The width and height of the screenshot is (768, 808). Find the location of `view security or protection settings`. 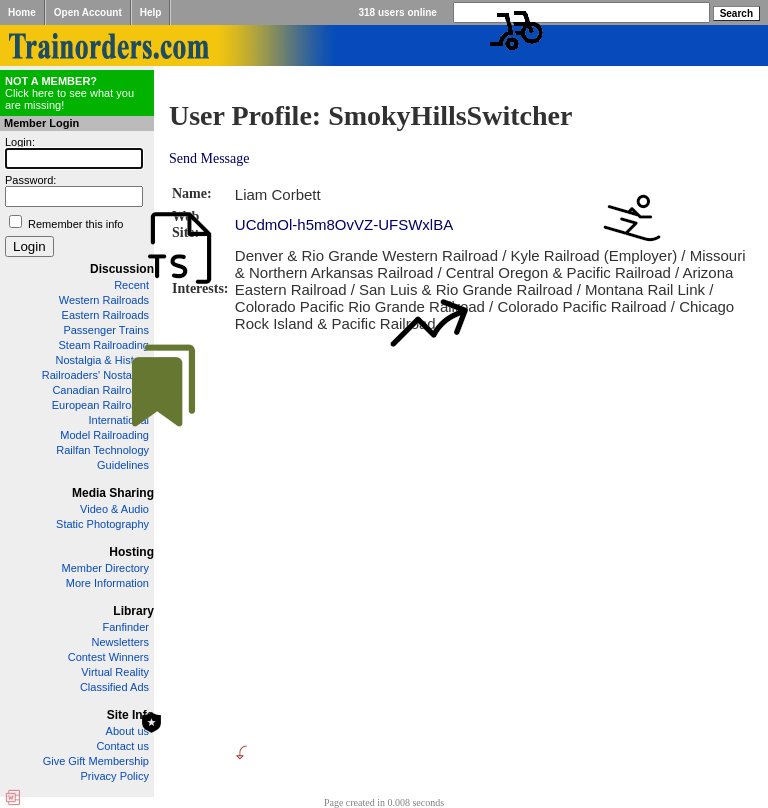

view security or protection settings is located at coordinates (151, 722).